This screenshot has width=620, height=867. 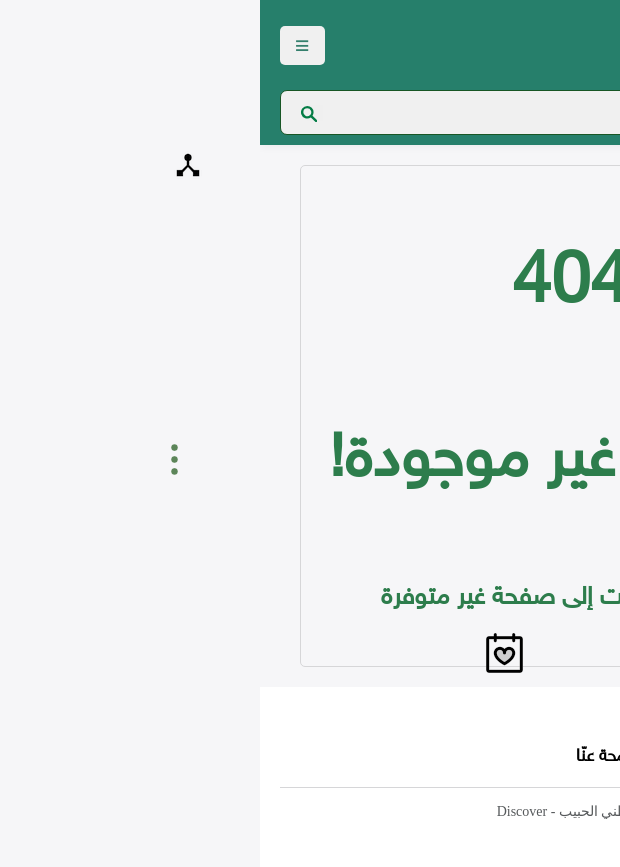 I want to click on connect or manage linked devices, so click(x=188, y=165).